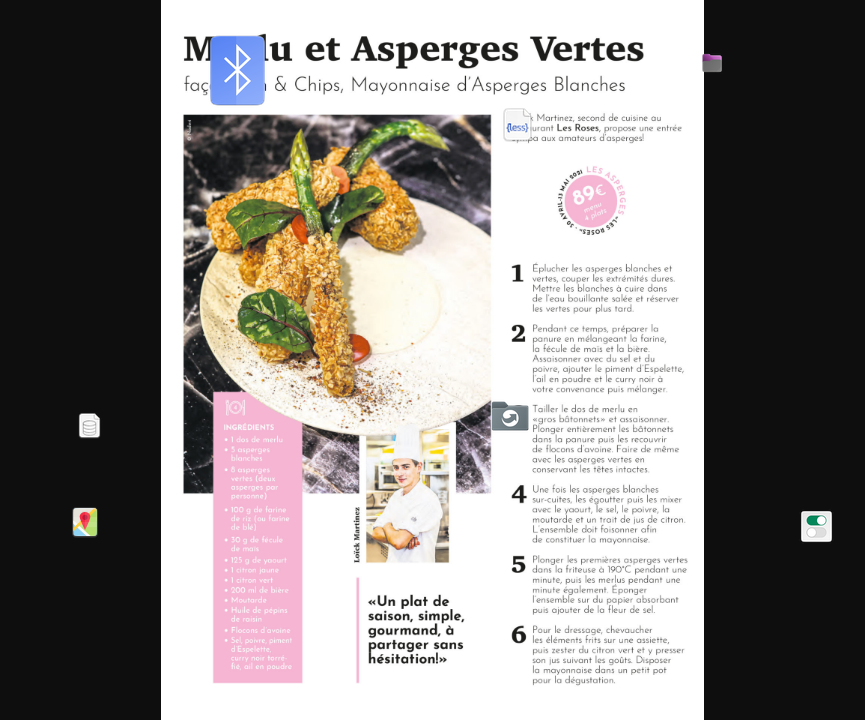 The width and height of the screenshot is (865, 720). What do you see at coordinates (237, 70) in the screenshot?
I see `indicates bluetooth is active and connected` at bounding box center [237, 70].